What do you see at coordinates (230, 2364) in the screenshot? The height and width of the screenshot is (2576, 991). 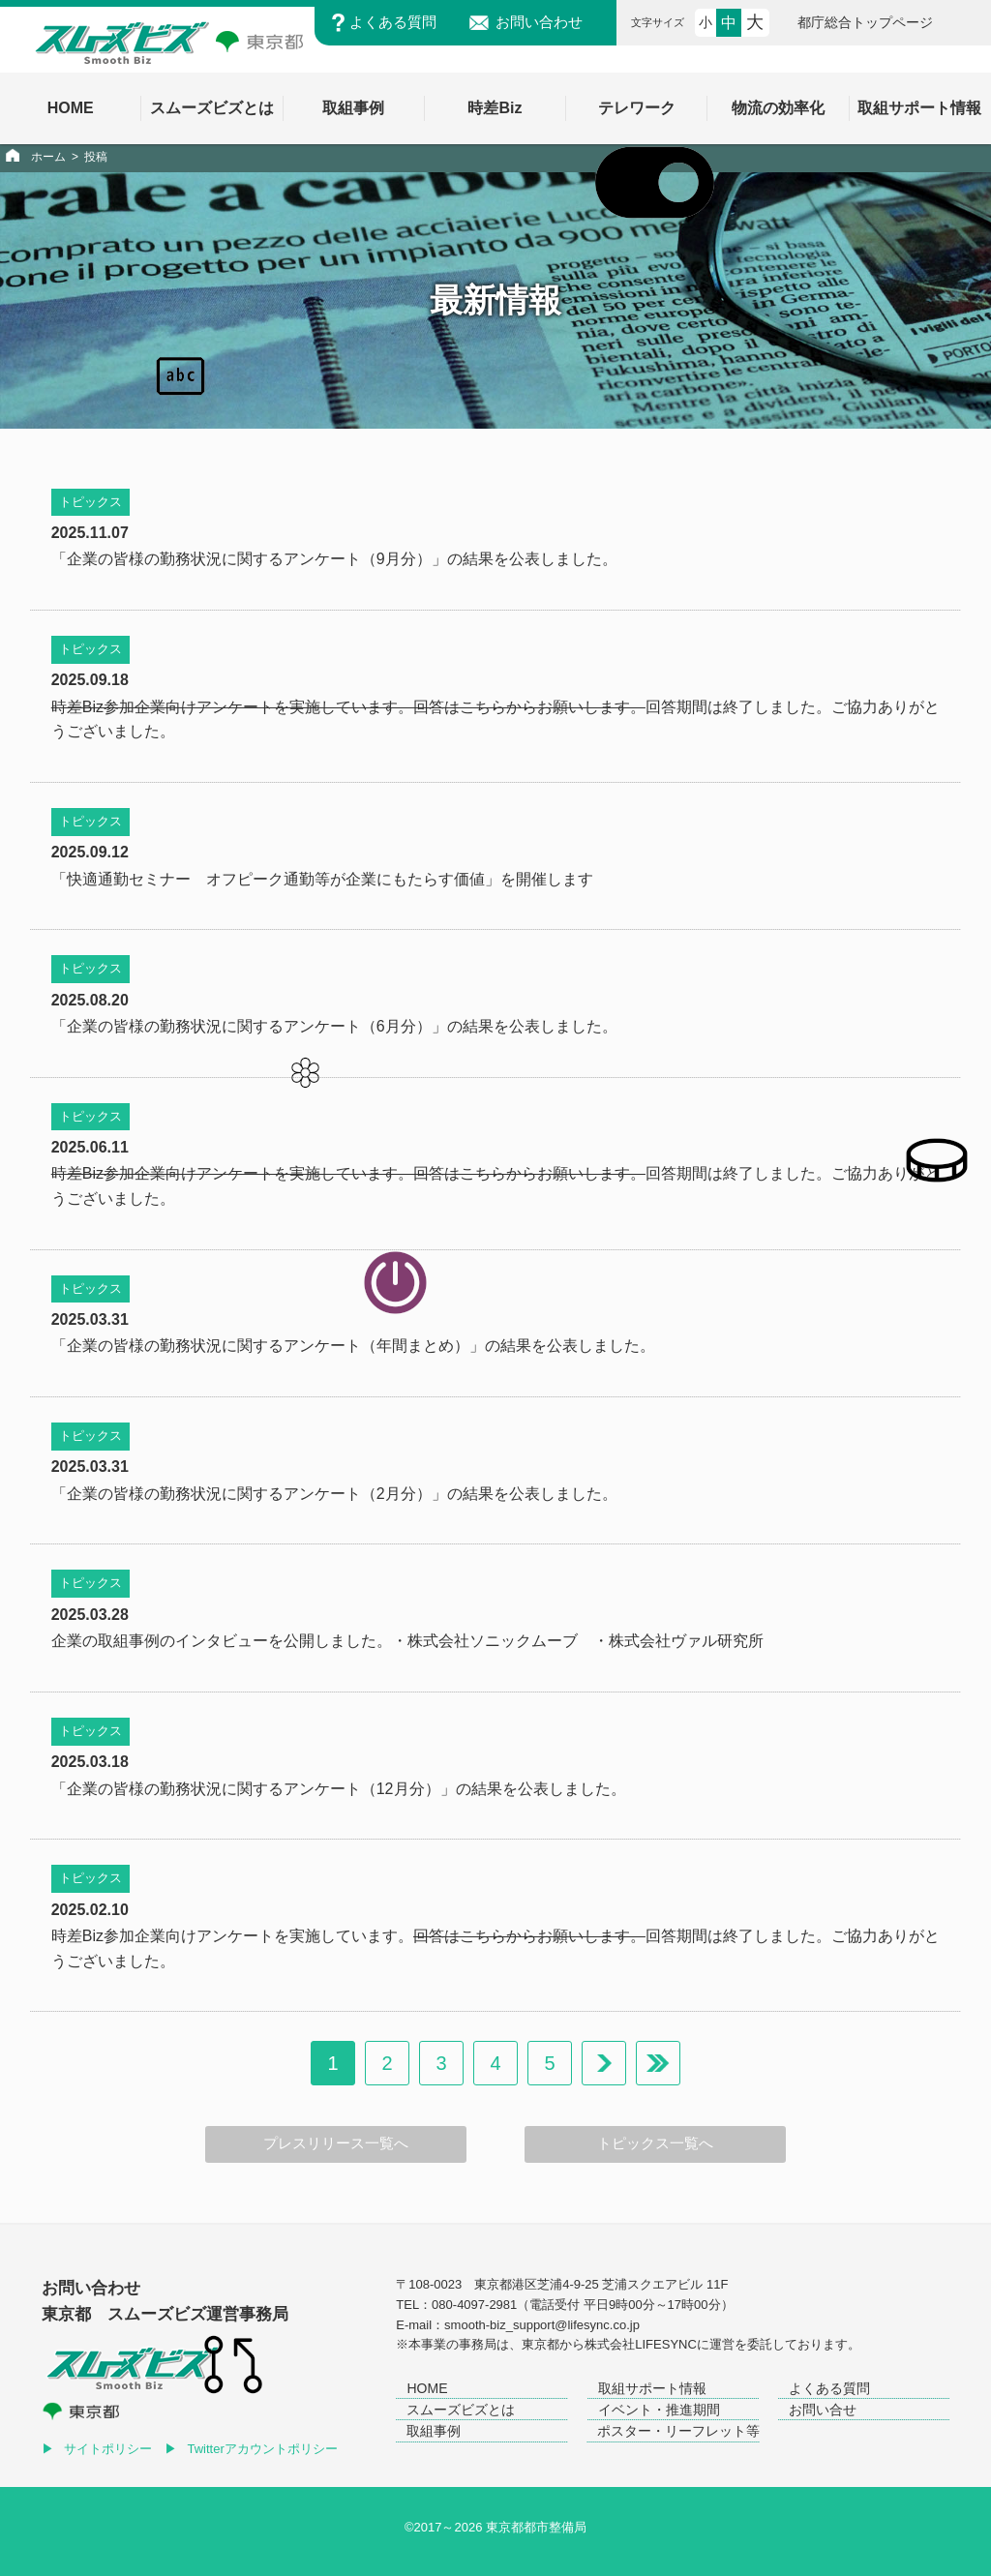 I see `create a new pull request` at bounding box center [230, 2364].